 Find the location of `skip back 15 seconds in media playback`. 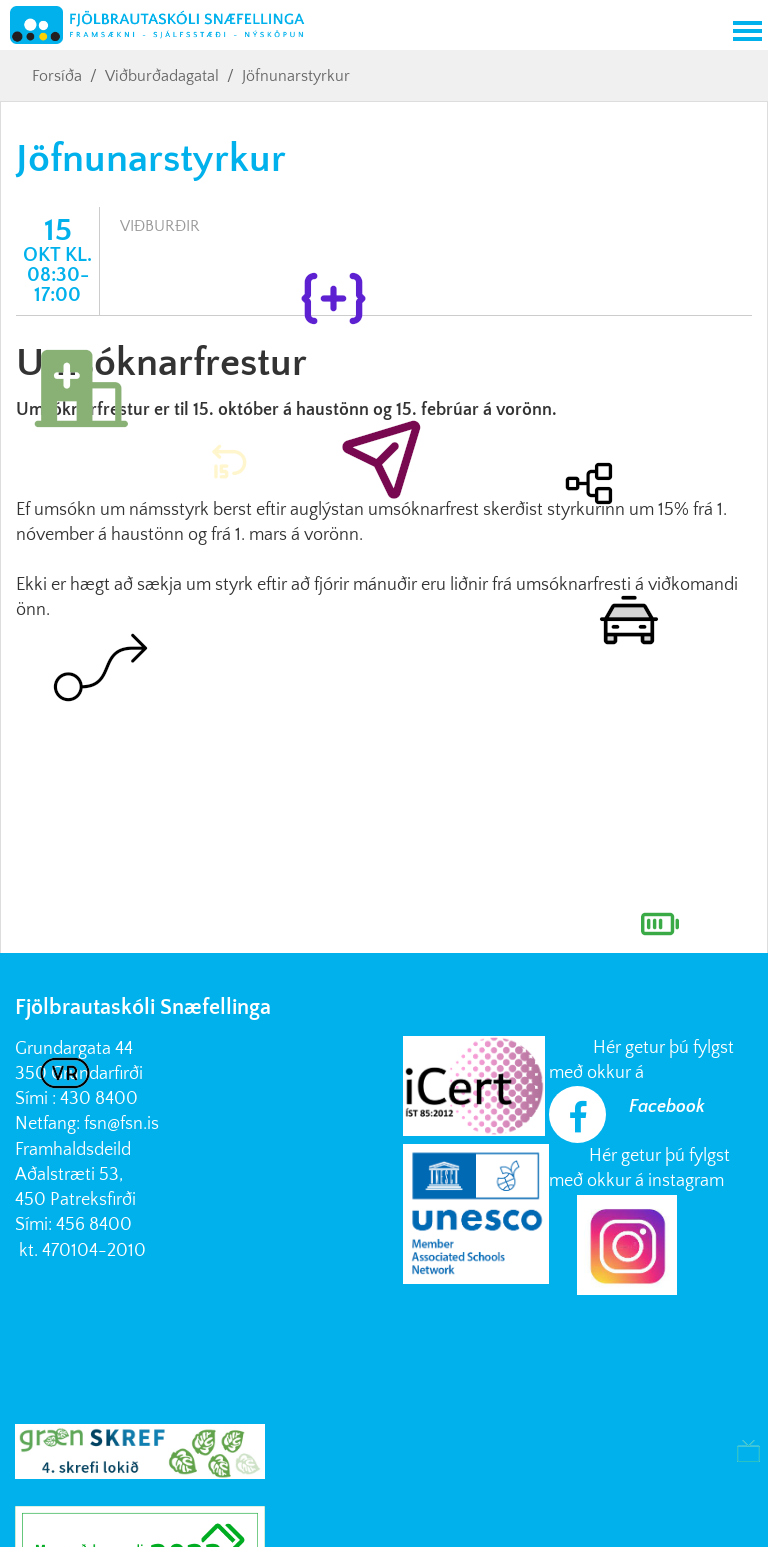

skip back 15 seconds in media playback is located at coordinates (228, 462).